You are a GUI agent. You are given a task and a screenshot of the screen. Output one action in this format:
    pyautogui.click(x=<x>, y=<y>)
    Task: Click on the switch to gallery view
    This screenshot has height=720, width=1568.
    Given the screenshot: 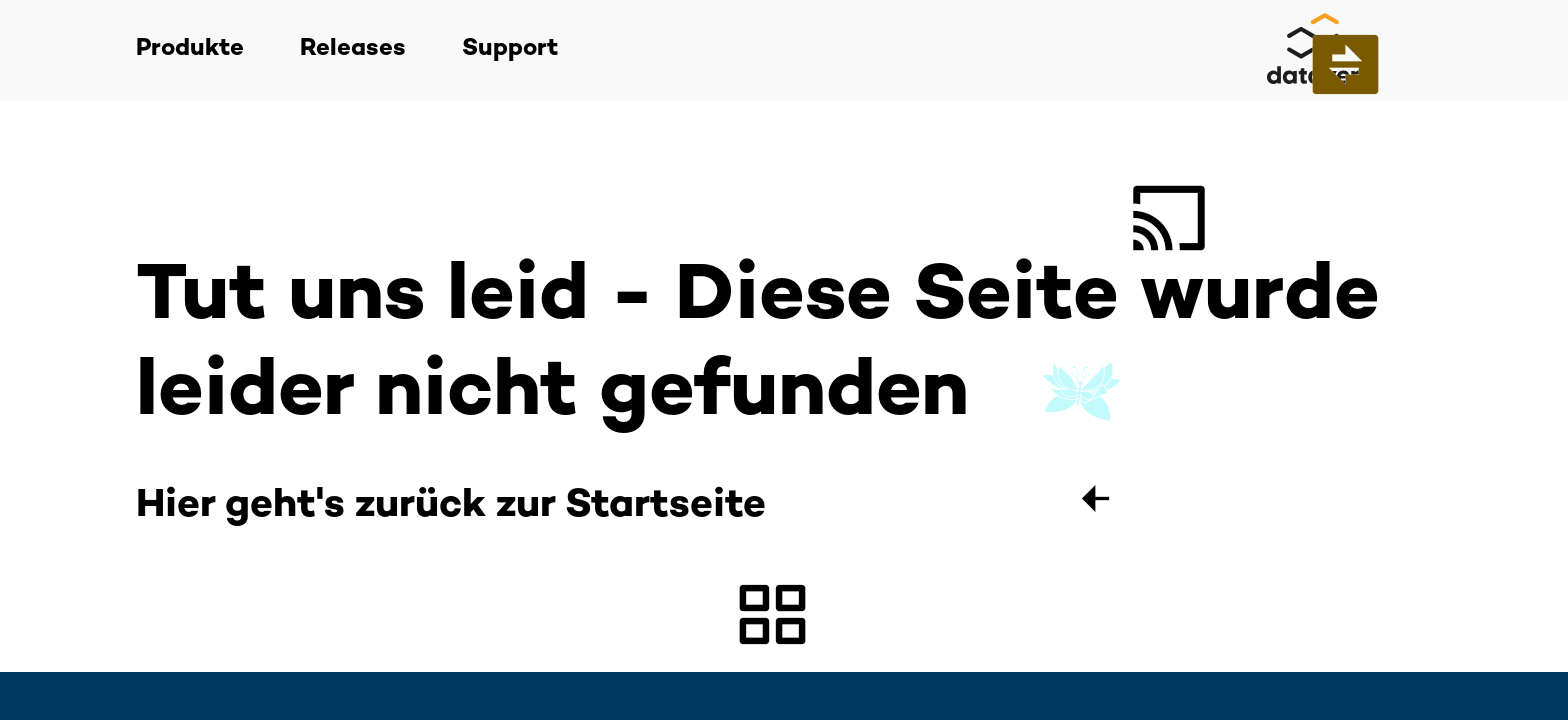 What is the action you would take?
    pyautogui.click(x=772, y=614)
    